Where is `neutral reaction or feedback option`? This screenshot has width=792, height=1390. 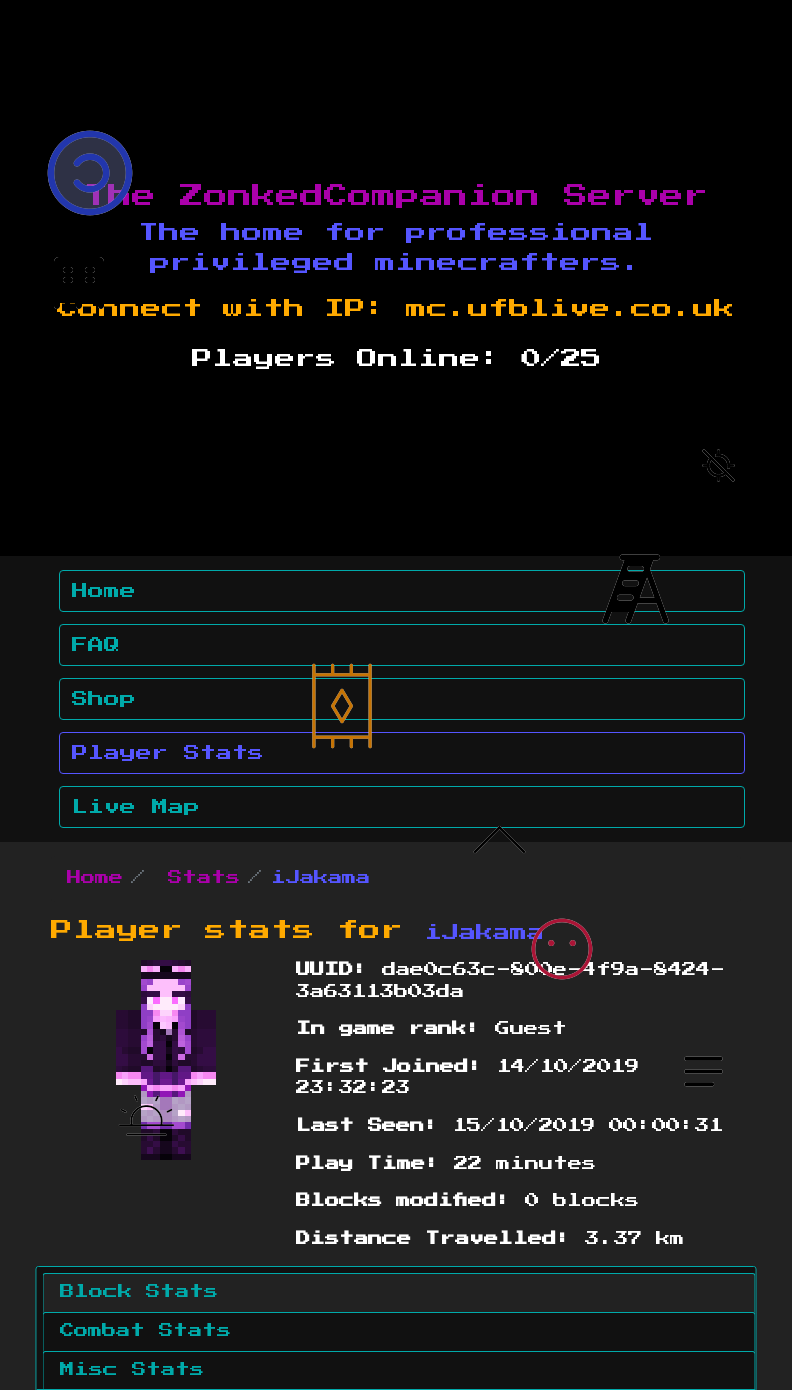 neutral reaction or feedback option is located at coordinates (562, 949).